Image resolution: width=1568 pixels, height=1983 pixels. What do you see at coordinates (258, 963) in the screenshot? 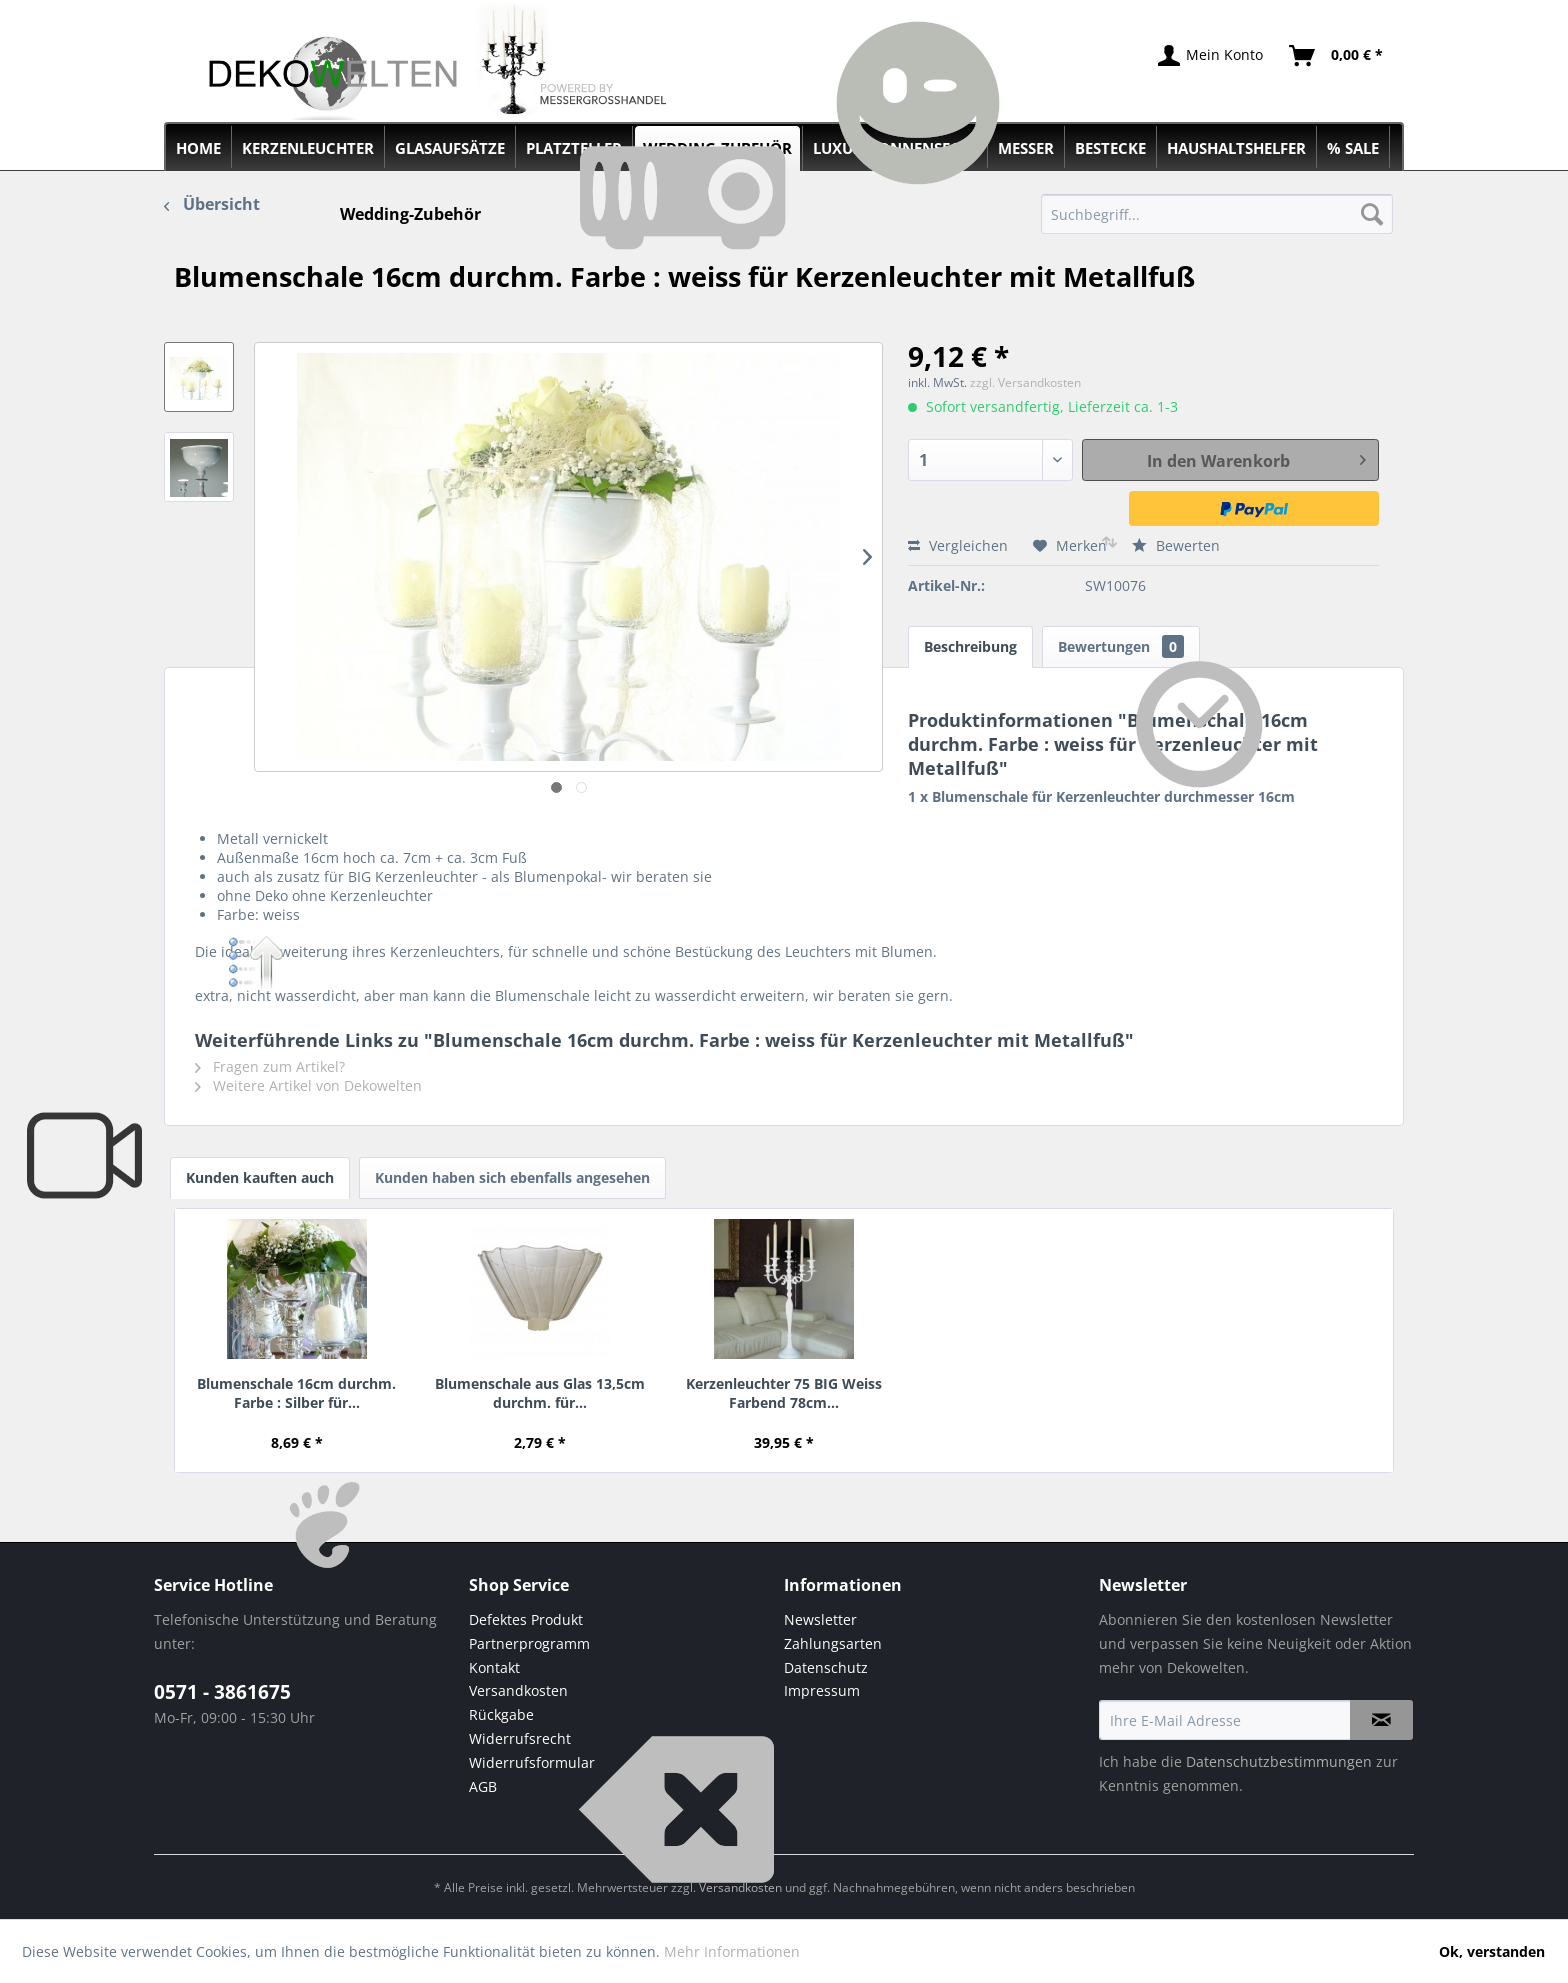
I see `sort items in descending order` at bounding box center [258, 963].